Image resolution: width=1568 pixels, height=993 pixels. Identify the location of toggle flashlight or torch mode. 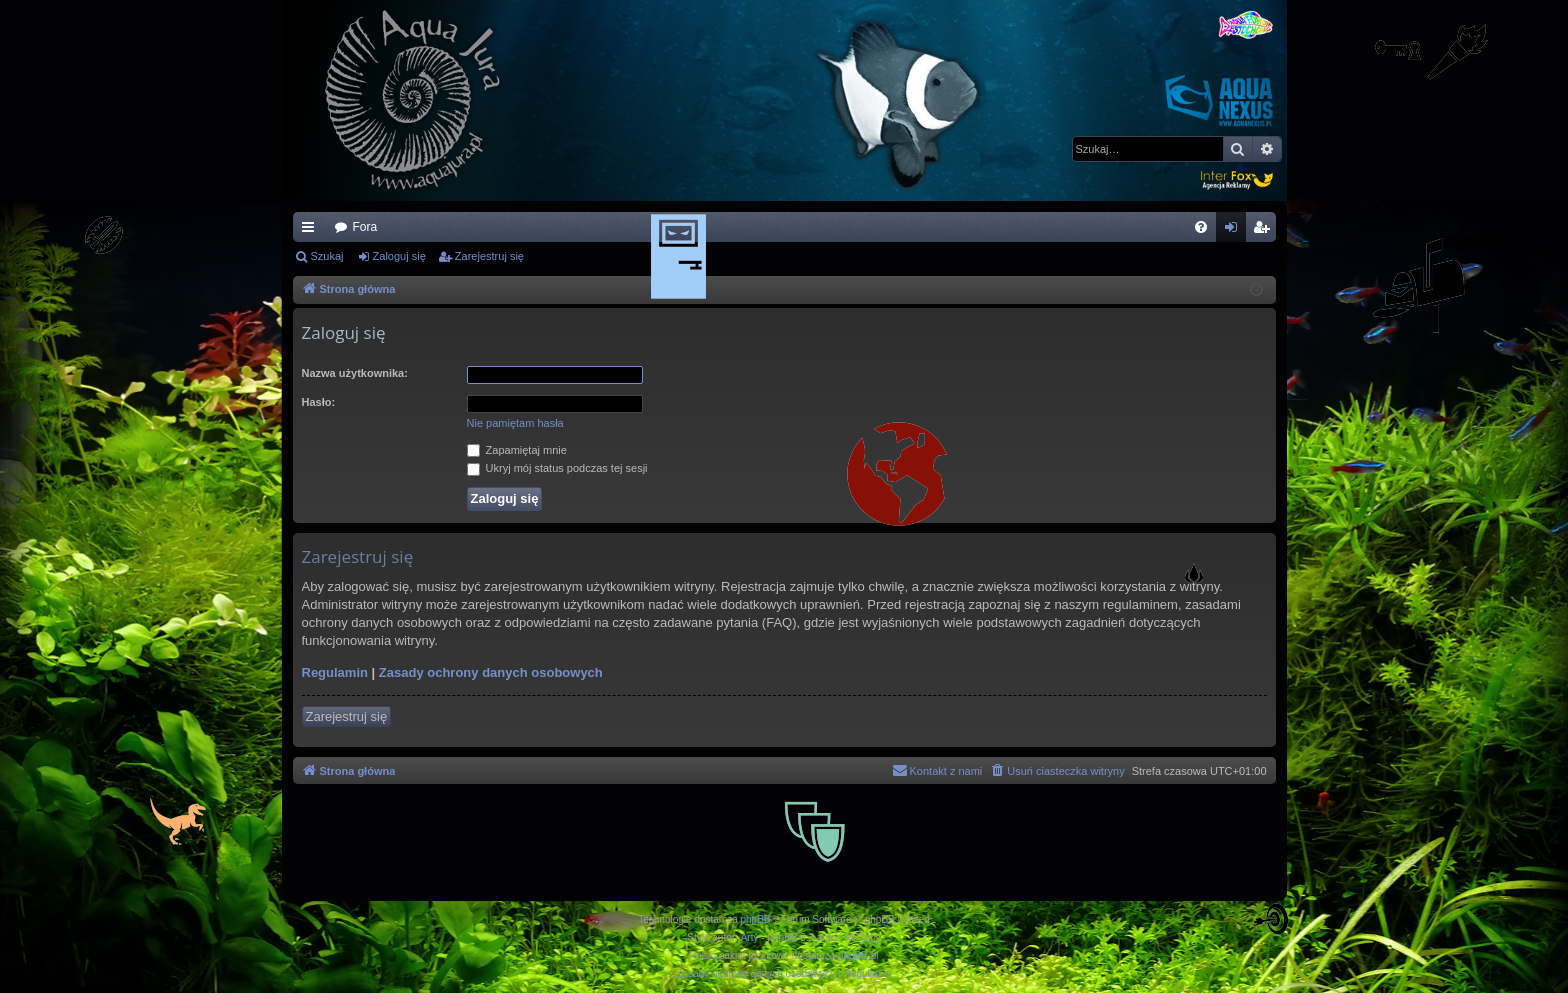
(1457, 49).